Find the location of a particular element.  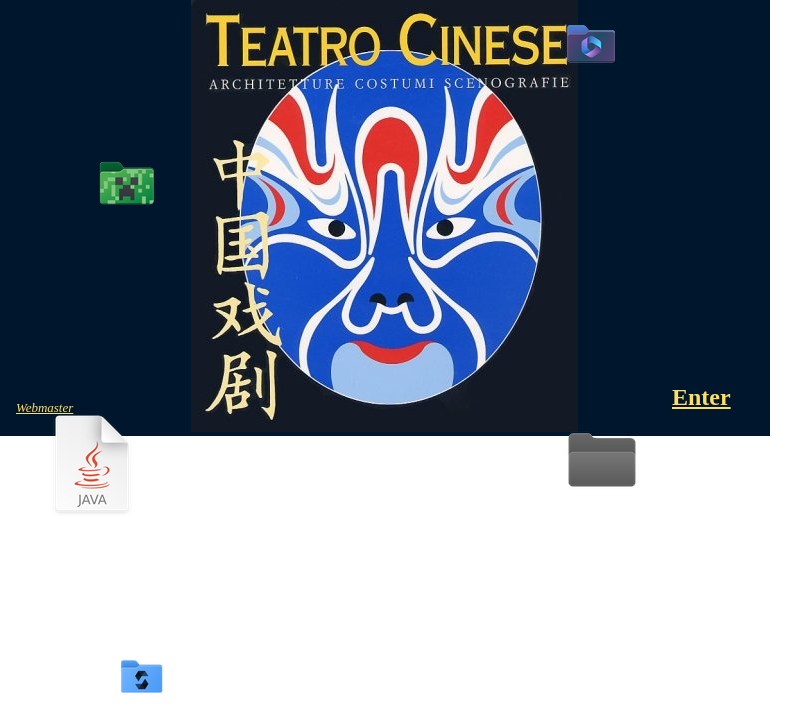

open microsoft 365 files folder is located at coordinates (591, 45).